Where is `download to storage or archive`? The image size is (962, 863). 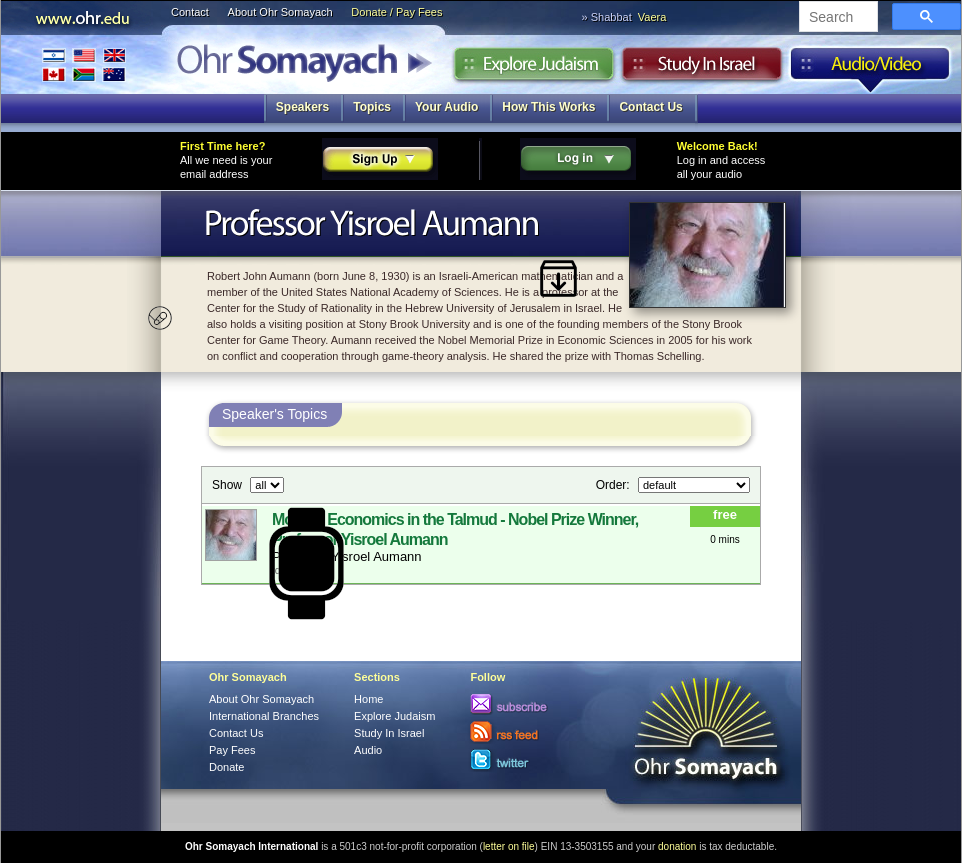
download to storage or archive is located at coordinates (558, 278).